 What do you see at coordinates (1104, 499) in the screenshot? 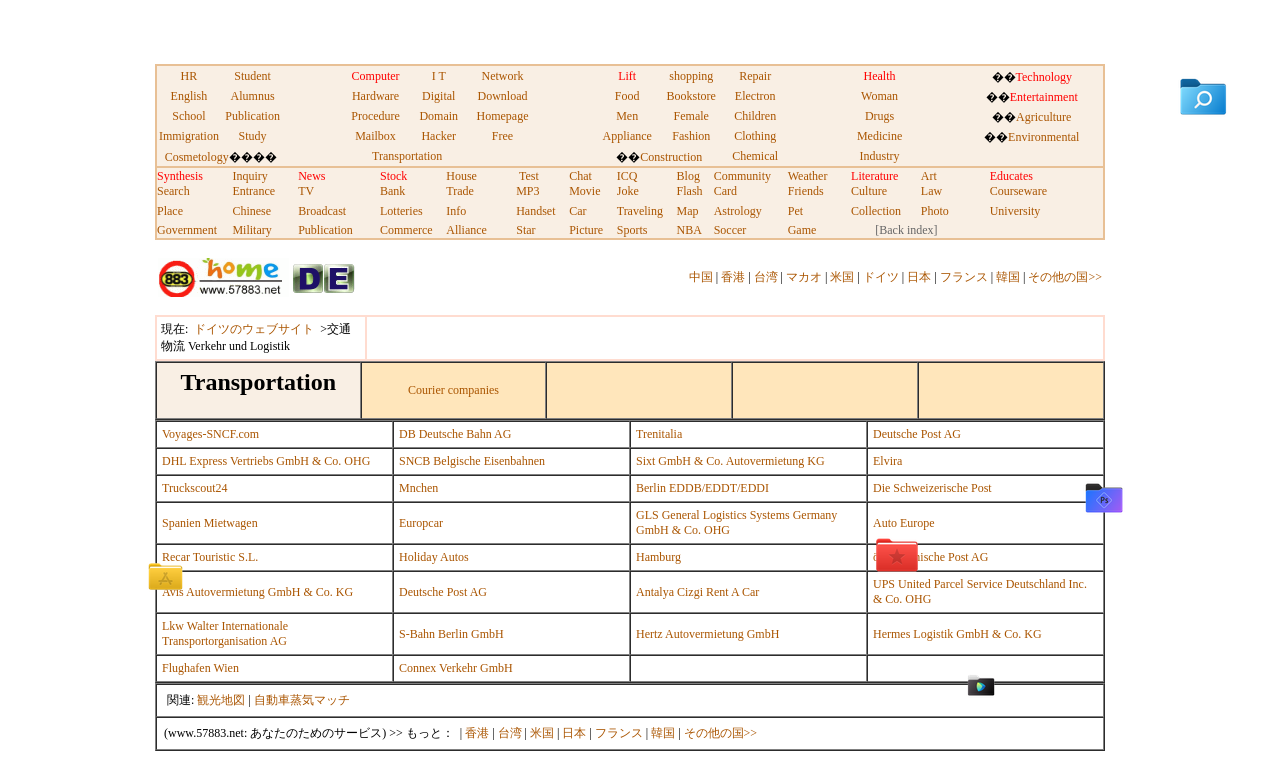
I see `open folder containing adobe photoshop express files` at bounding box center [1104, 499].